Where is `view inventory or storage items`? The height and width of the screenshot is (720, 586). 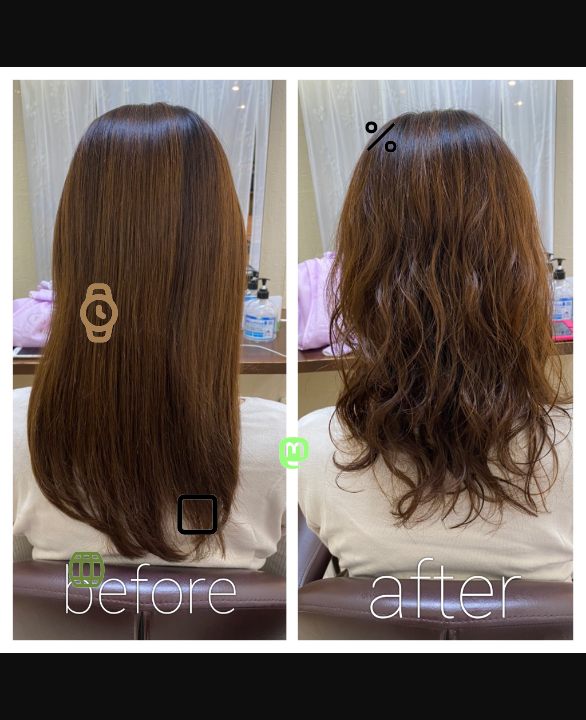 view inventory or storage items is located at coordinates (86, 569).